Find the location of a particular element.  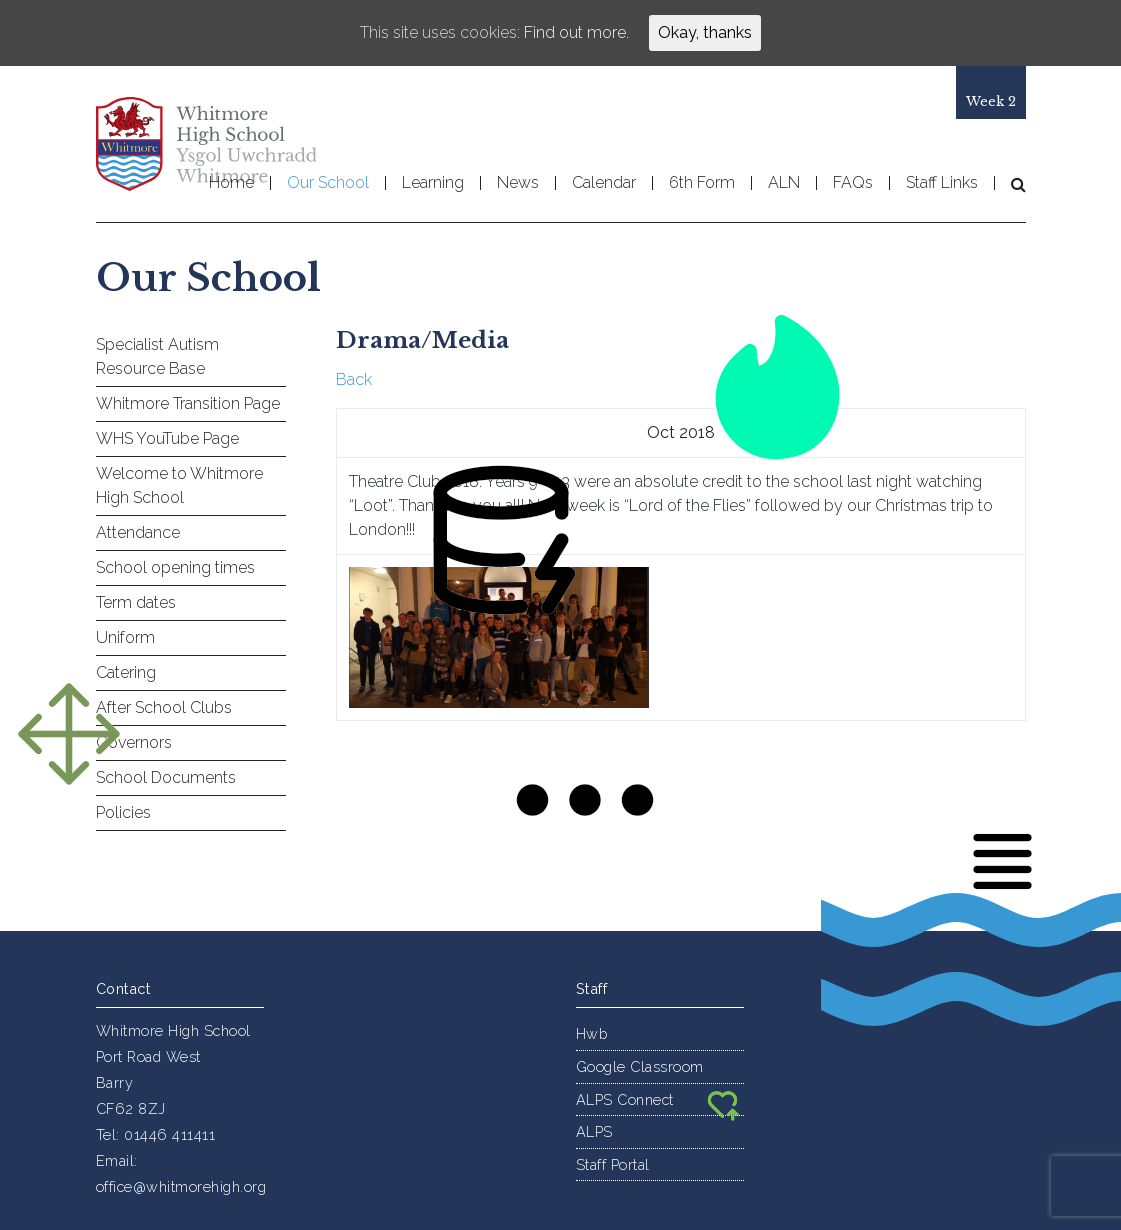

open tinder dating app is located at coordinates (777, 390).